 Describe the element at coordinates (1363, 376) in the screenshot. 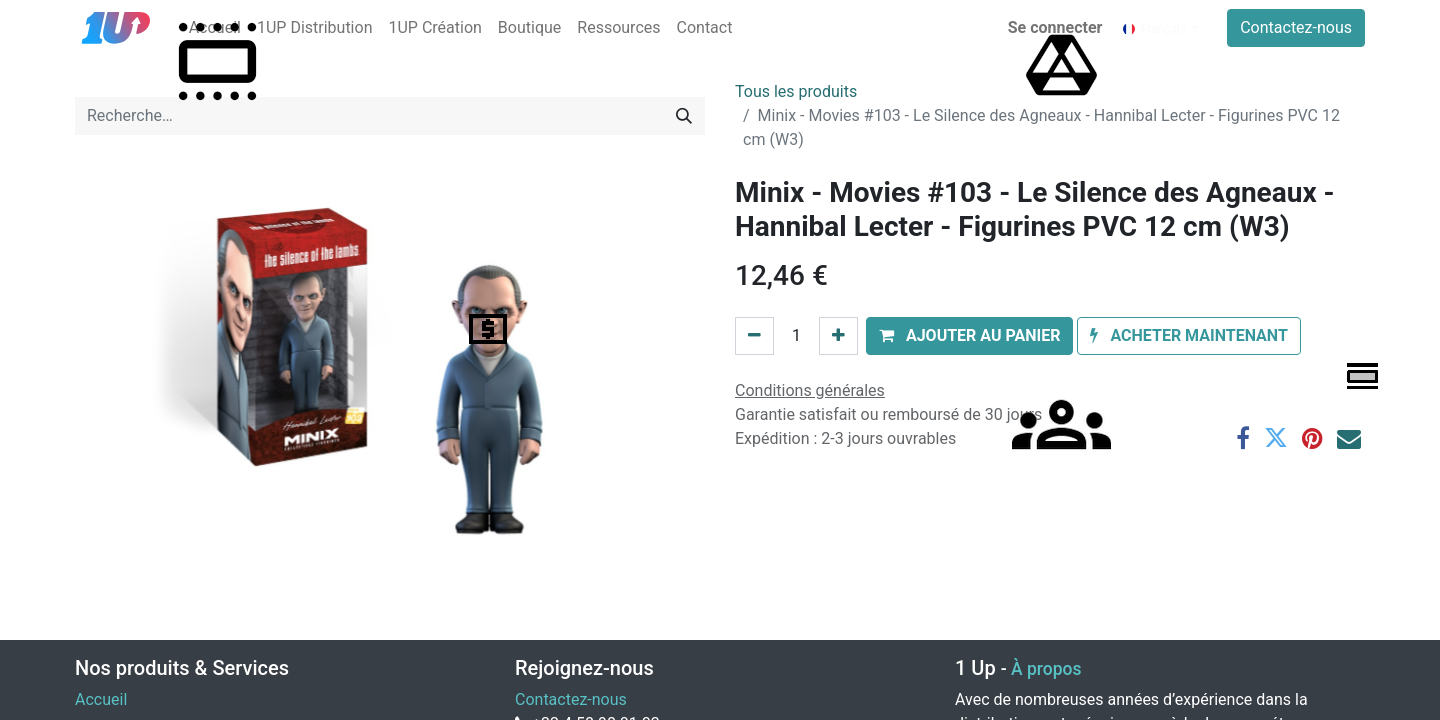

I see `view day layout or agenda` at that location.